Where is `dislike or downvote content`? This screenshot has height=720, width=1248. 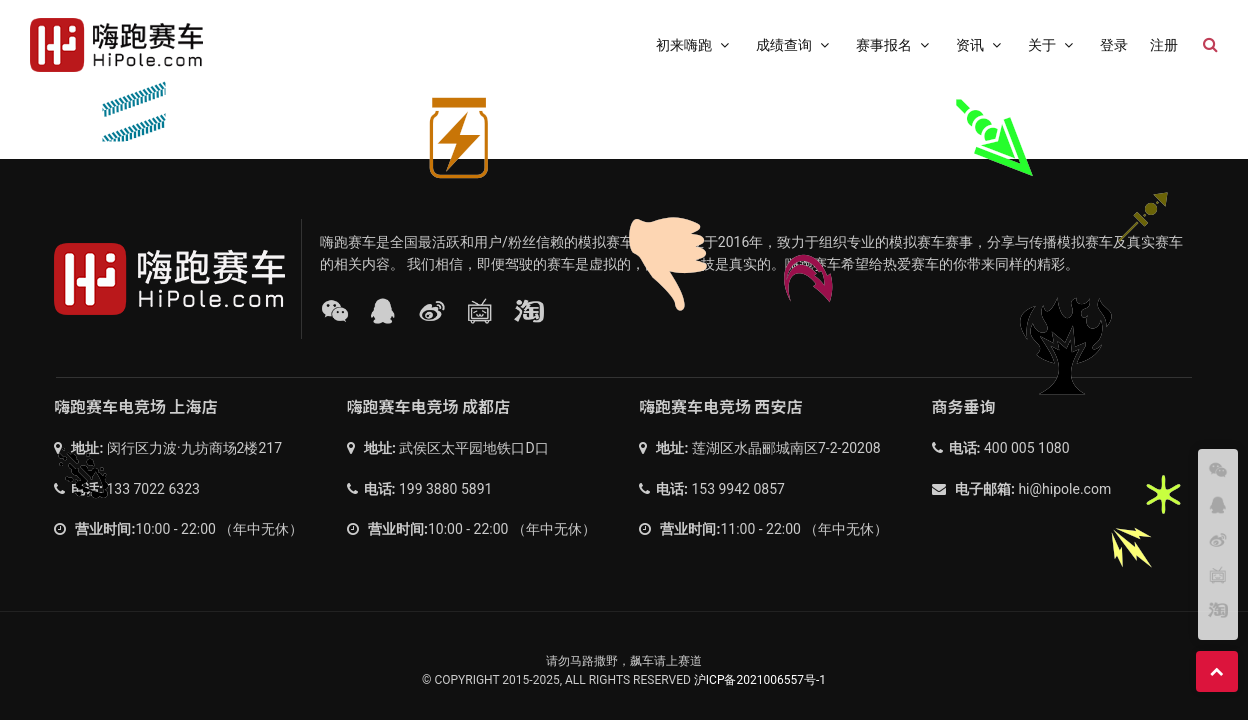
dislike or downvote content is located at coordinates (668, 264).